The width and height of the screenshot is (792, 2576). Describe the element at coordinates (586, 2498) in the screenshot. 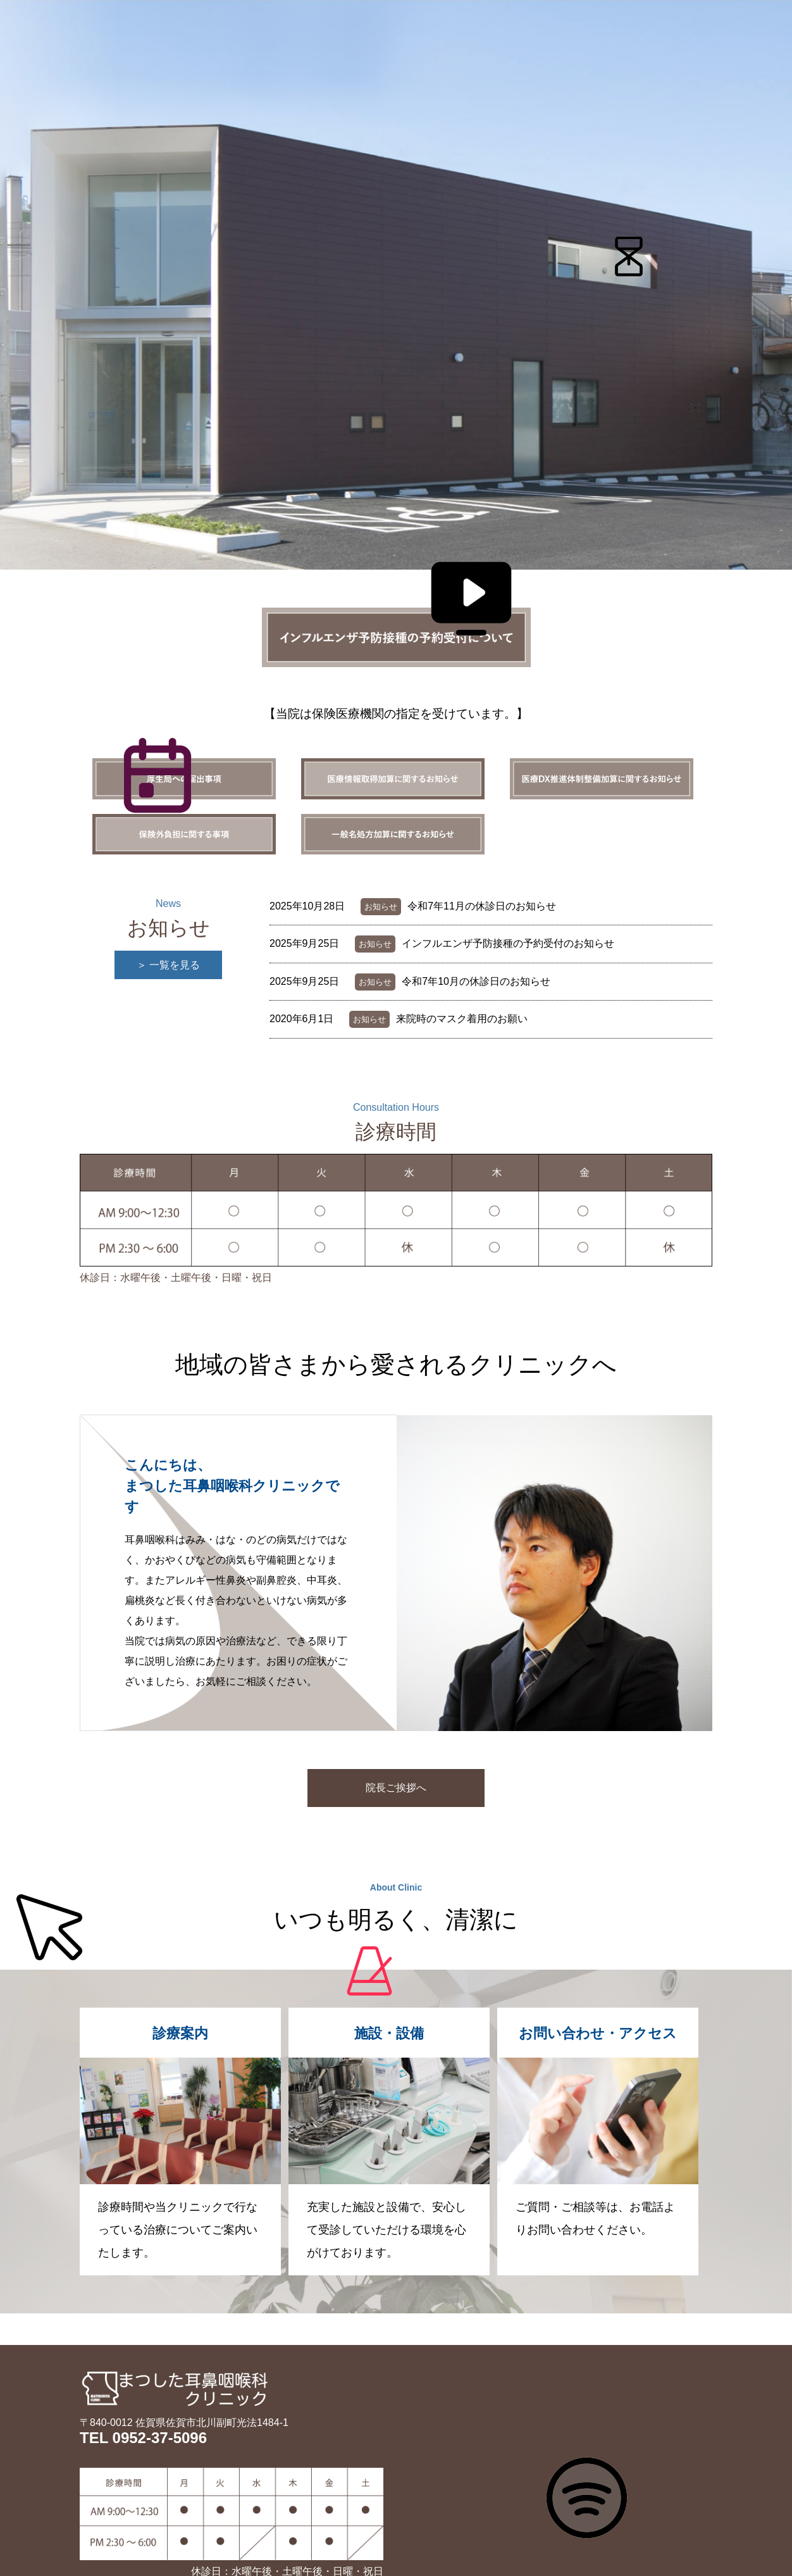

I see `open Spotify app` at that location.